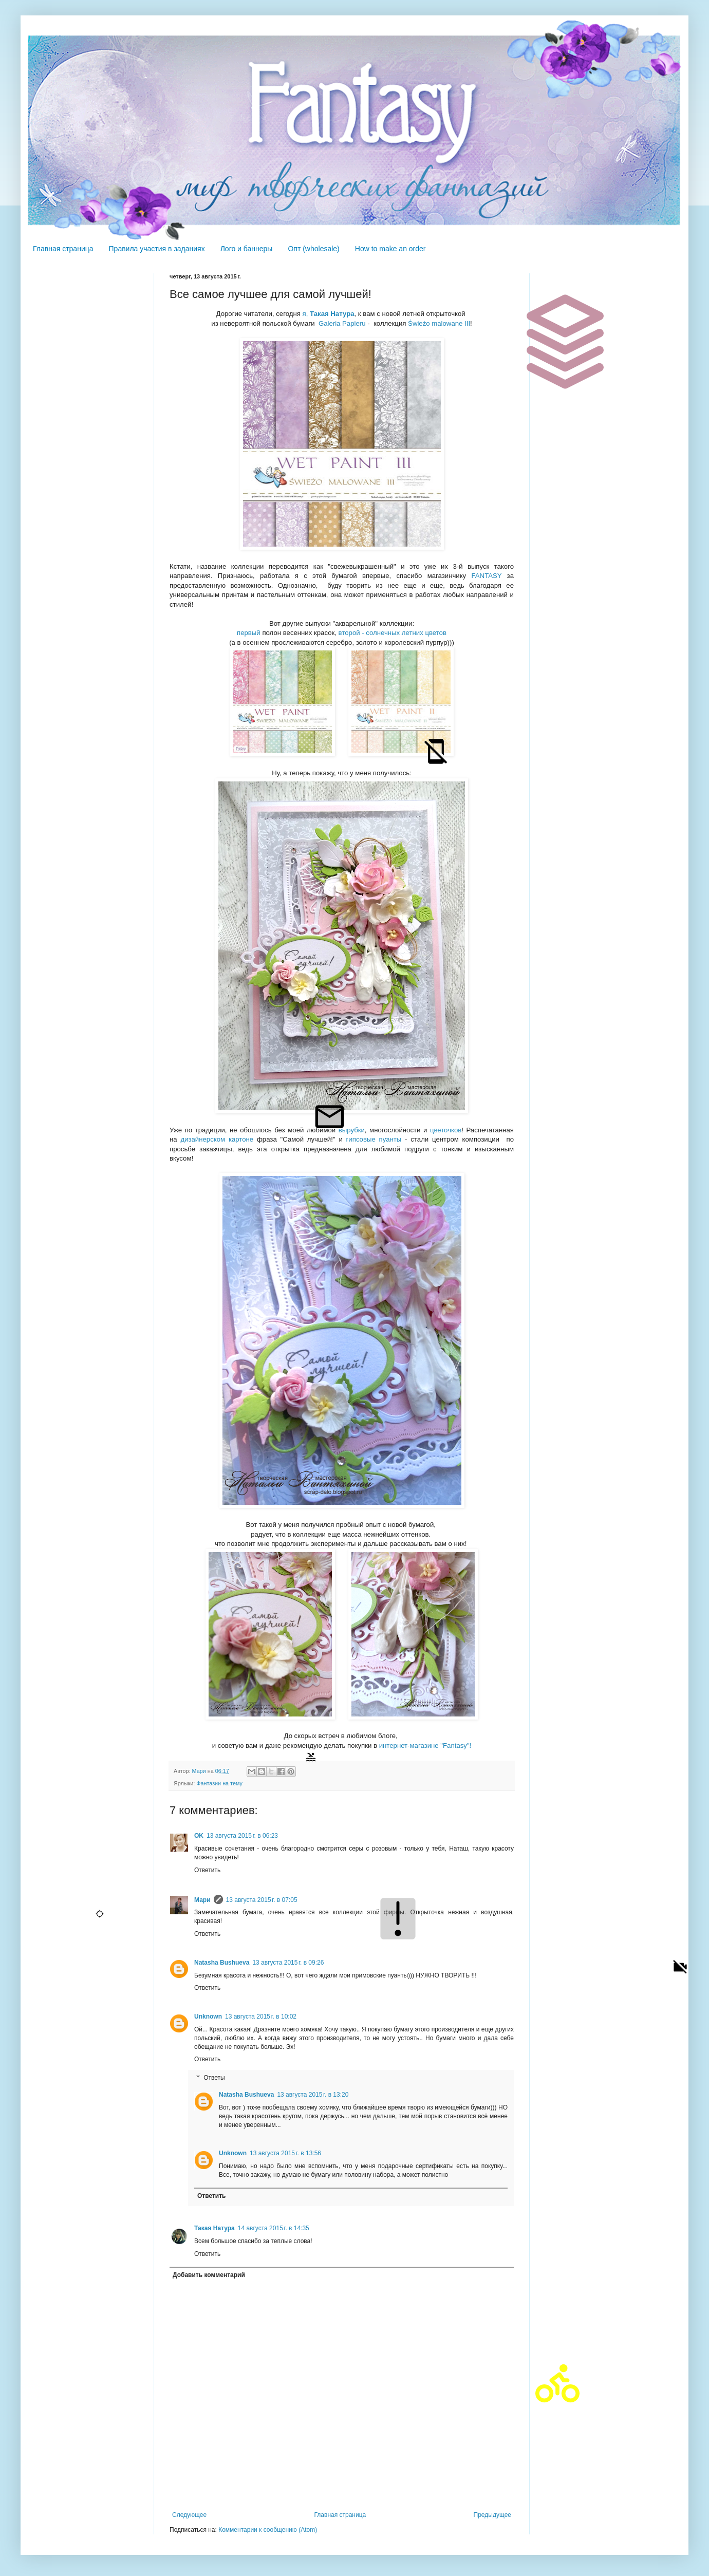 Image resolution: width=709 pixels, height=2576 pixels. What do you see at coordinates (311, 1757) in the screenshot?
I see `indicates swimming pool amenity available` at bounding box center [311, 1757].